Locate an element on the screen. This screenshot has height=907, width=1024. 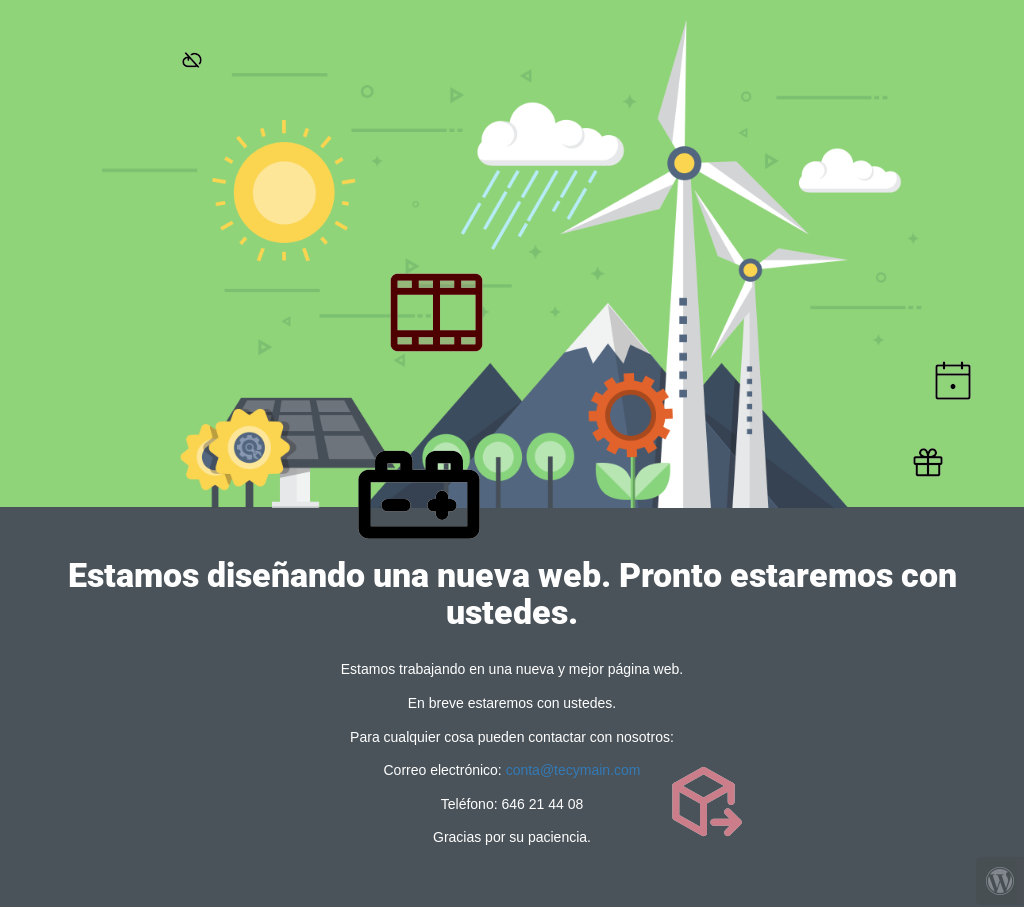
indicates a calendar event or notification is located at coordinates (953, 382).